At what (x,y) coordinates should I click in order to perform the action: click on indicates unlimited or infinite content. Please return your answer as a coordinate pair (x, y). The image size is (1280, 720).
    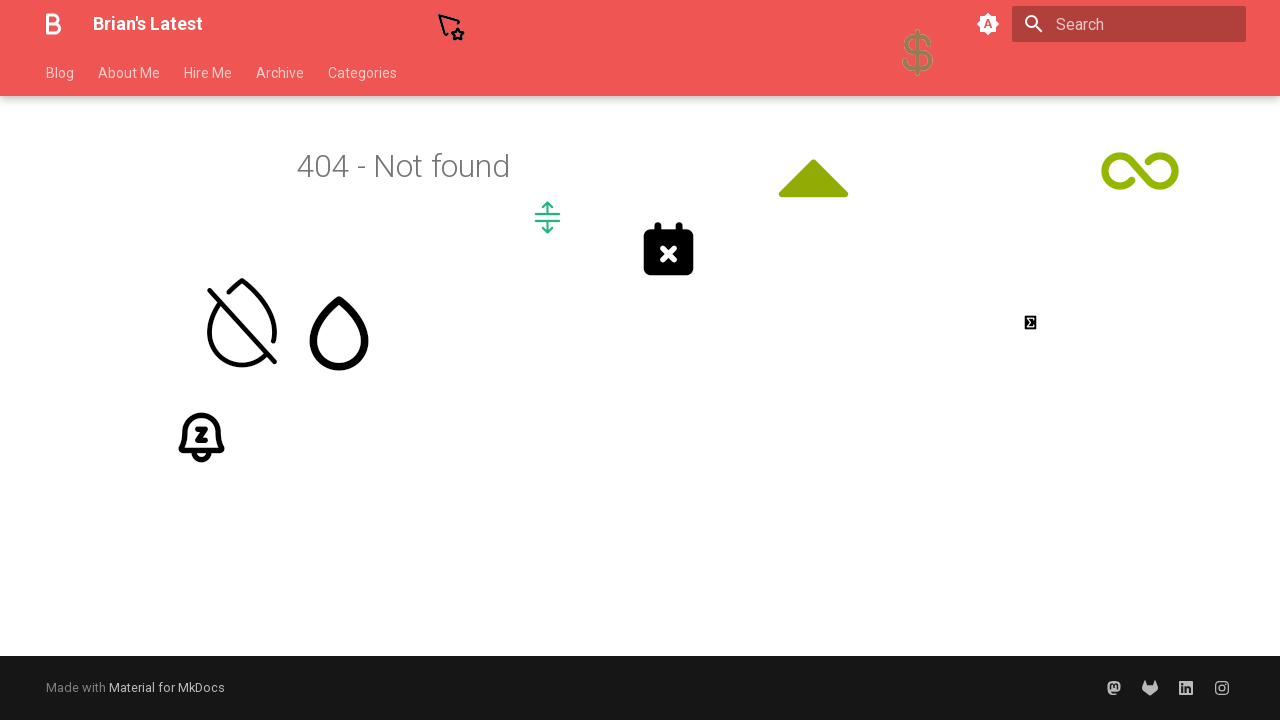
    Looking at the image, I should click on (1140, 171).